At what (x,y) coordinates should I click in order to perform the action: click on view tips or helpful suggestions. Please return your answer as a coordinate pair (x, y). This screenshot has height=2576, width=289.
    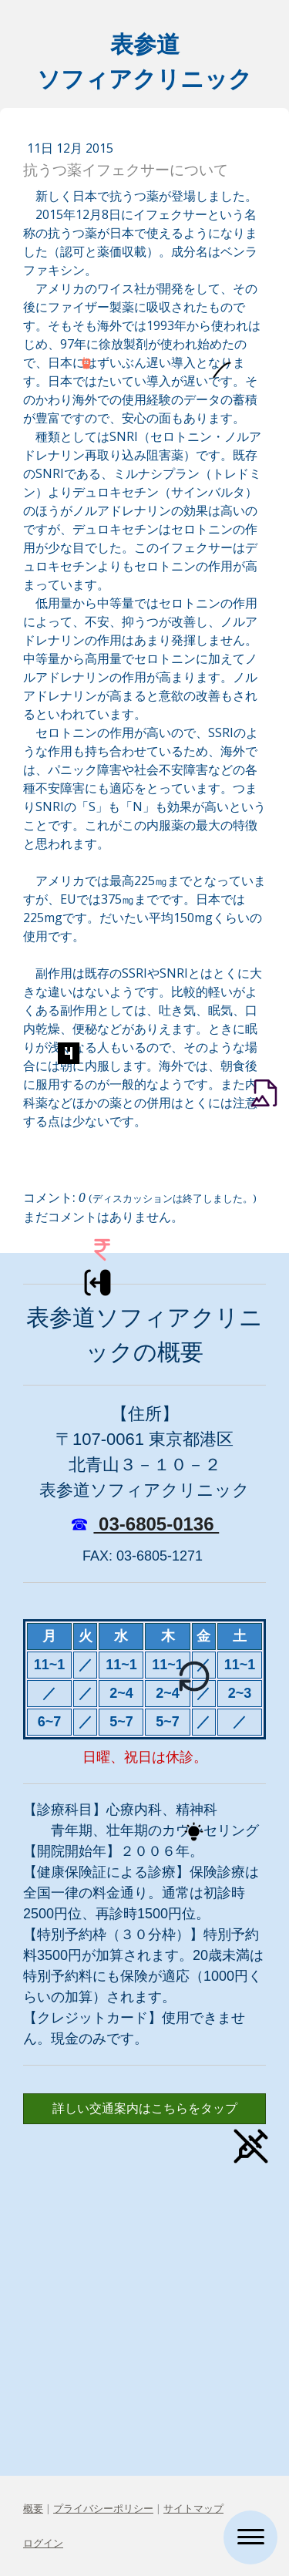
    Looking at the image, I should click on (193, 1831).